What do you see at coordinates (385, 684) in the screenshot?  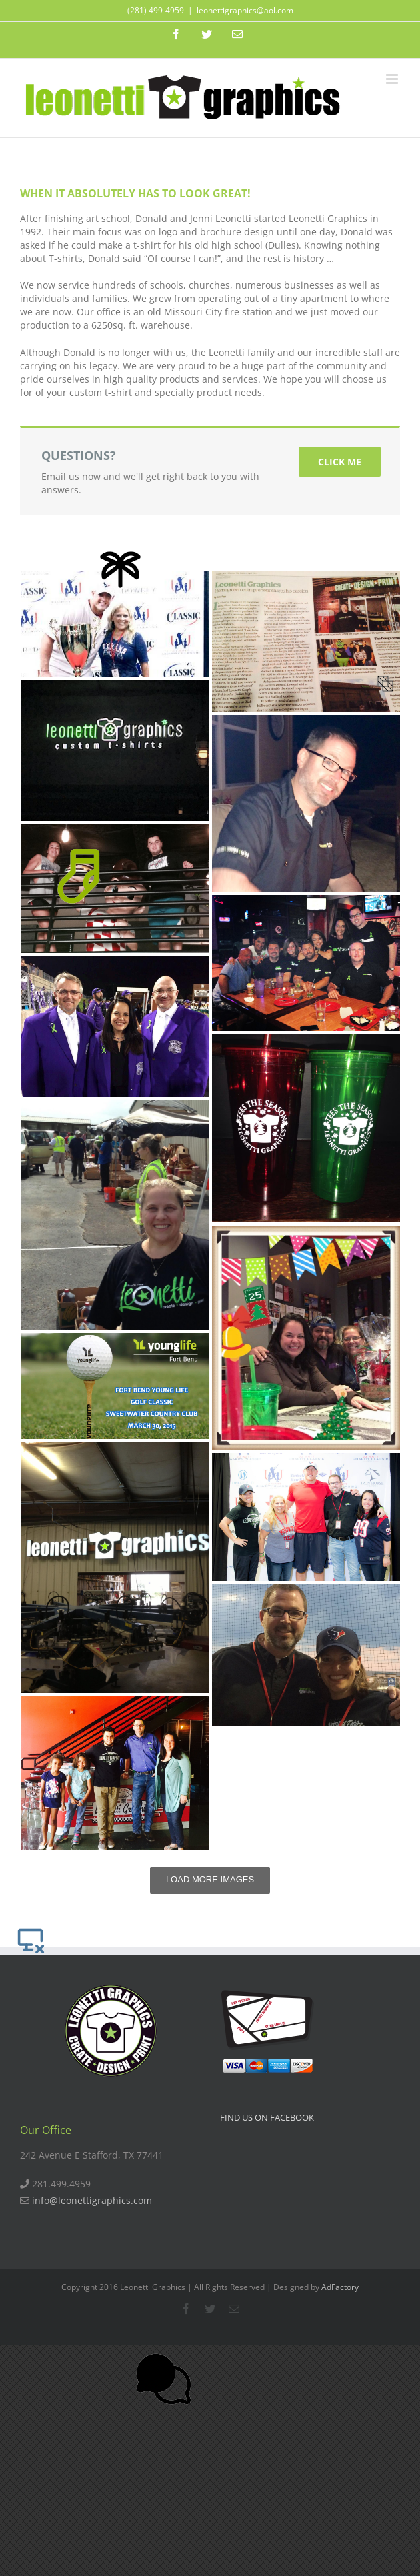 I see `exclude overlapping areas in shape editing` at bounding box center [385, 684].